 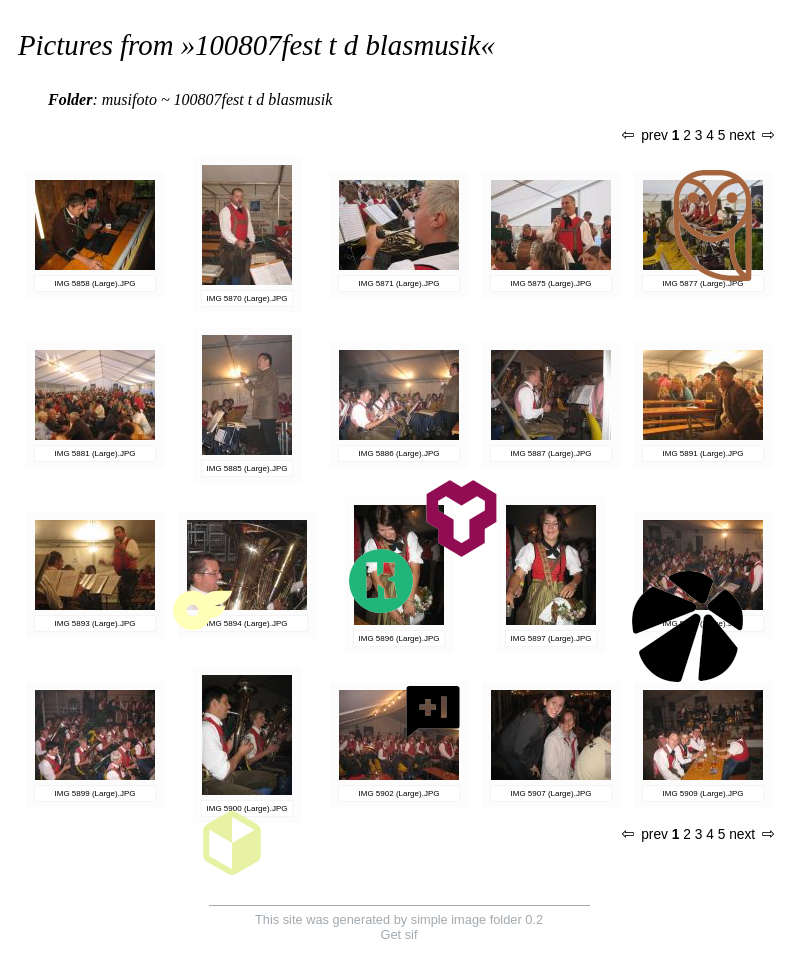 I want to click on youhodler app or service logo, so click(x=461, y=518).